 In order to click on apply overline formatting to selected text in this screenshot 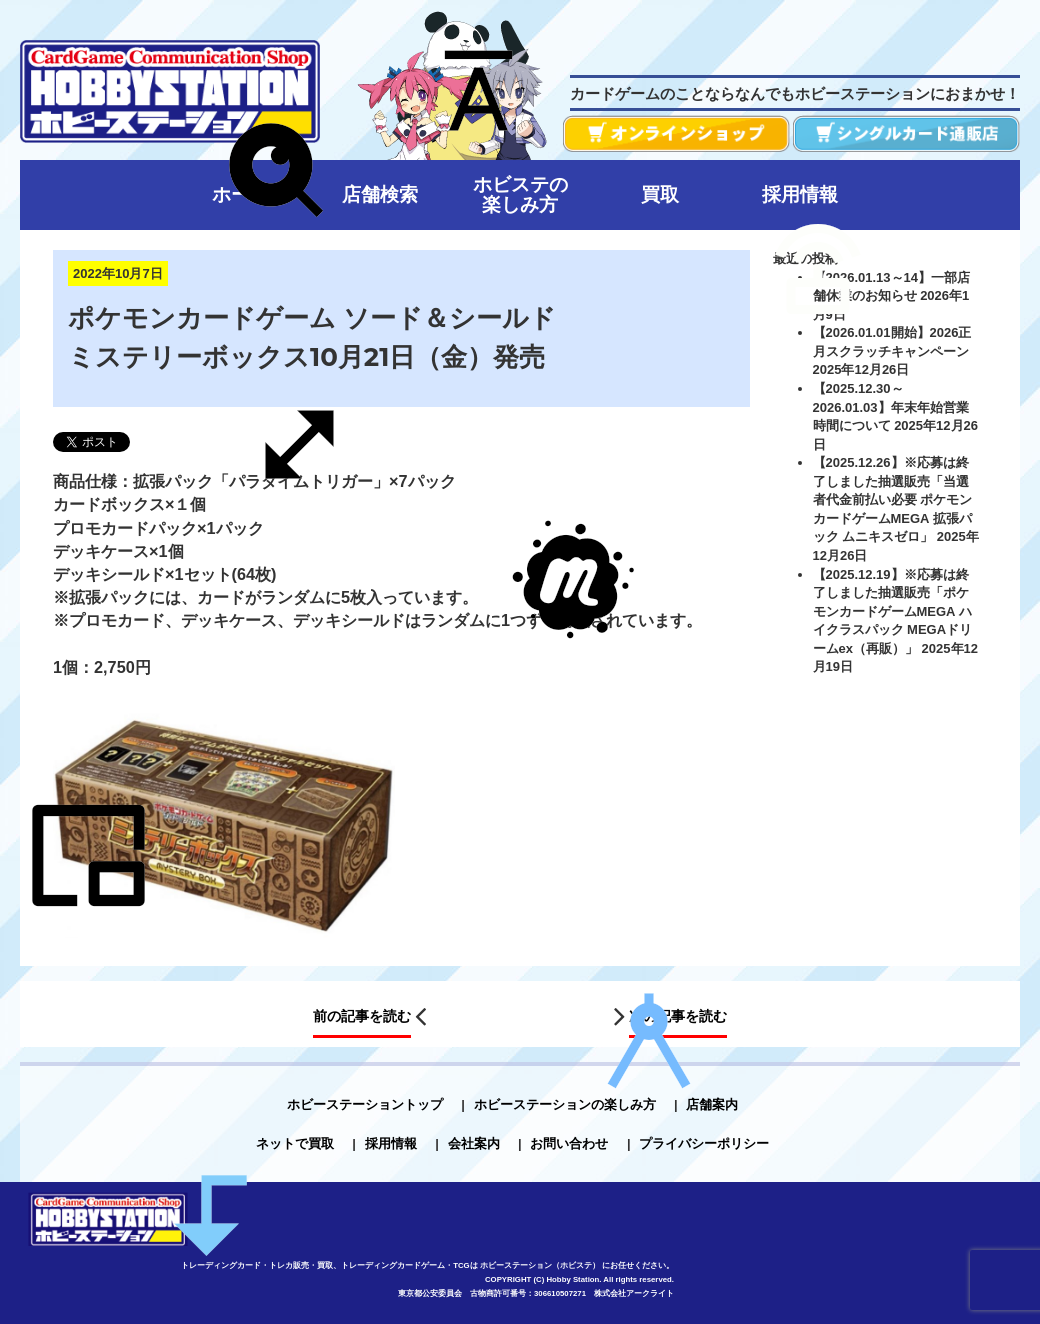, I will do `click(478, 88)`.